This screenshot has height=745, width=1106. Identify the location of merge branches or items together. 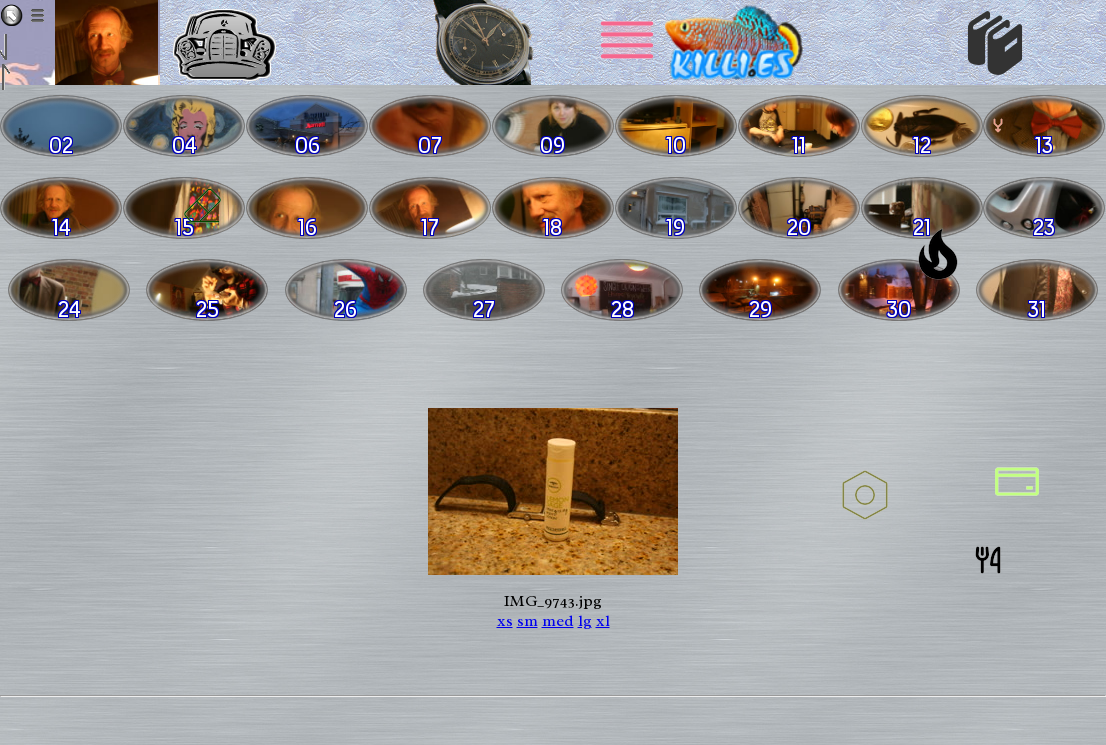
(998, 125).